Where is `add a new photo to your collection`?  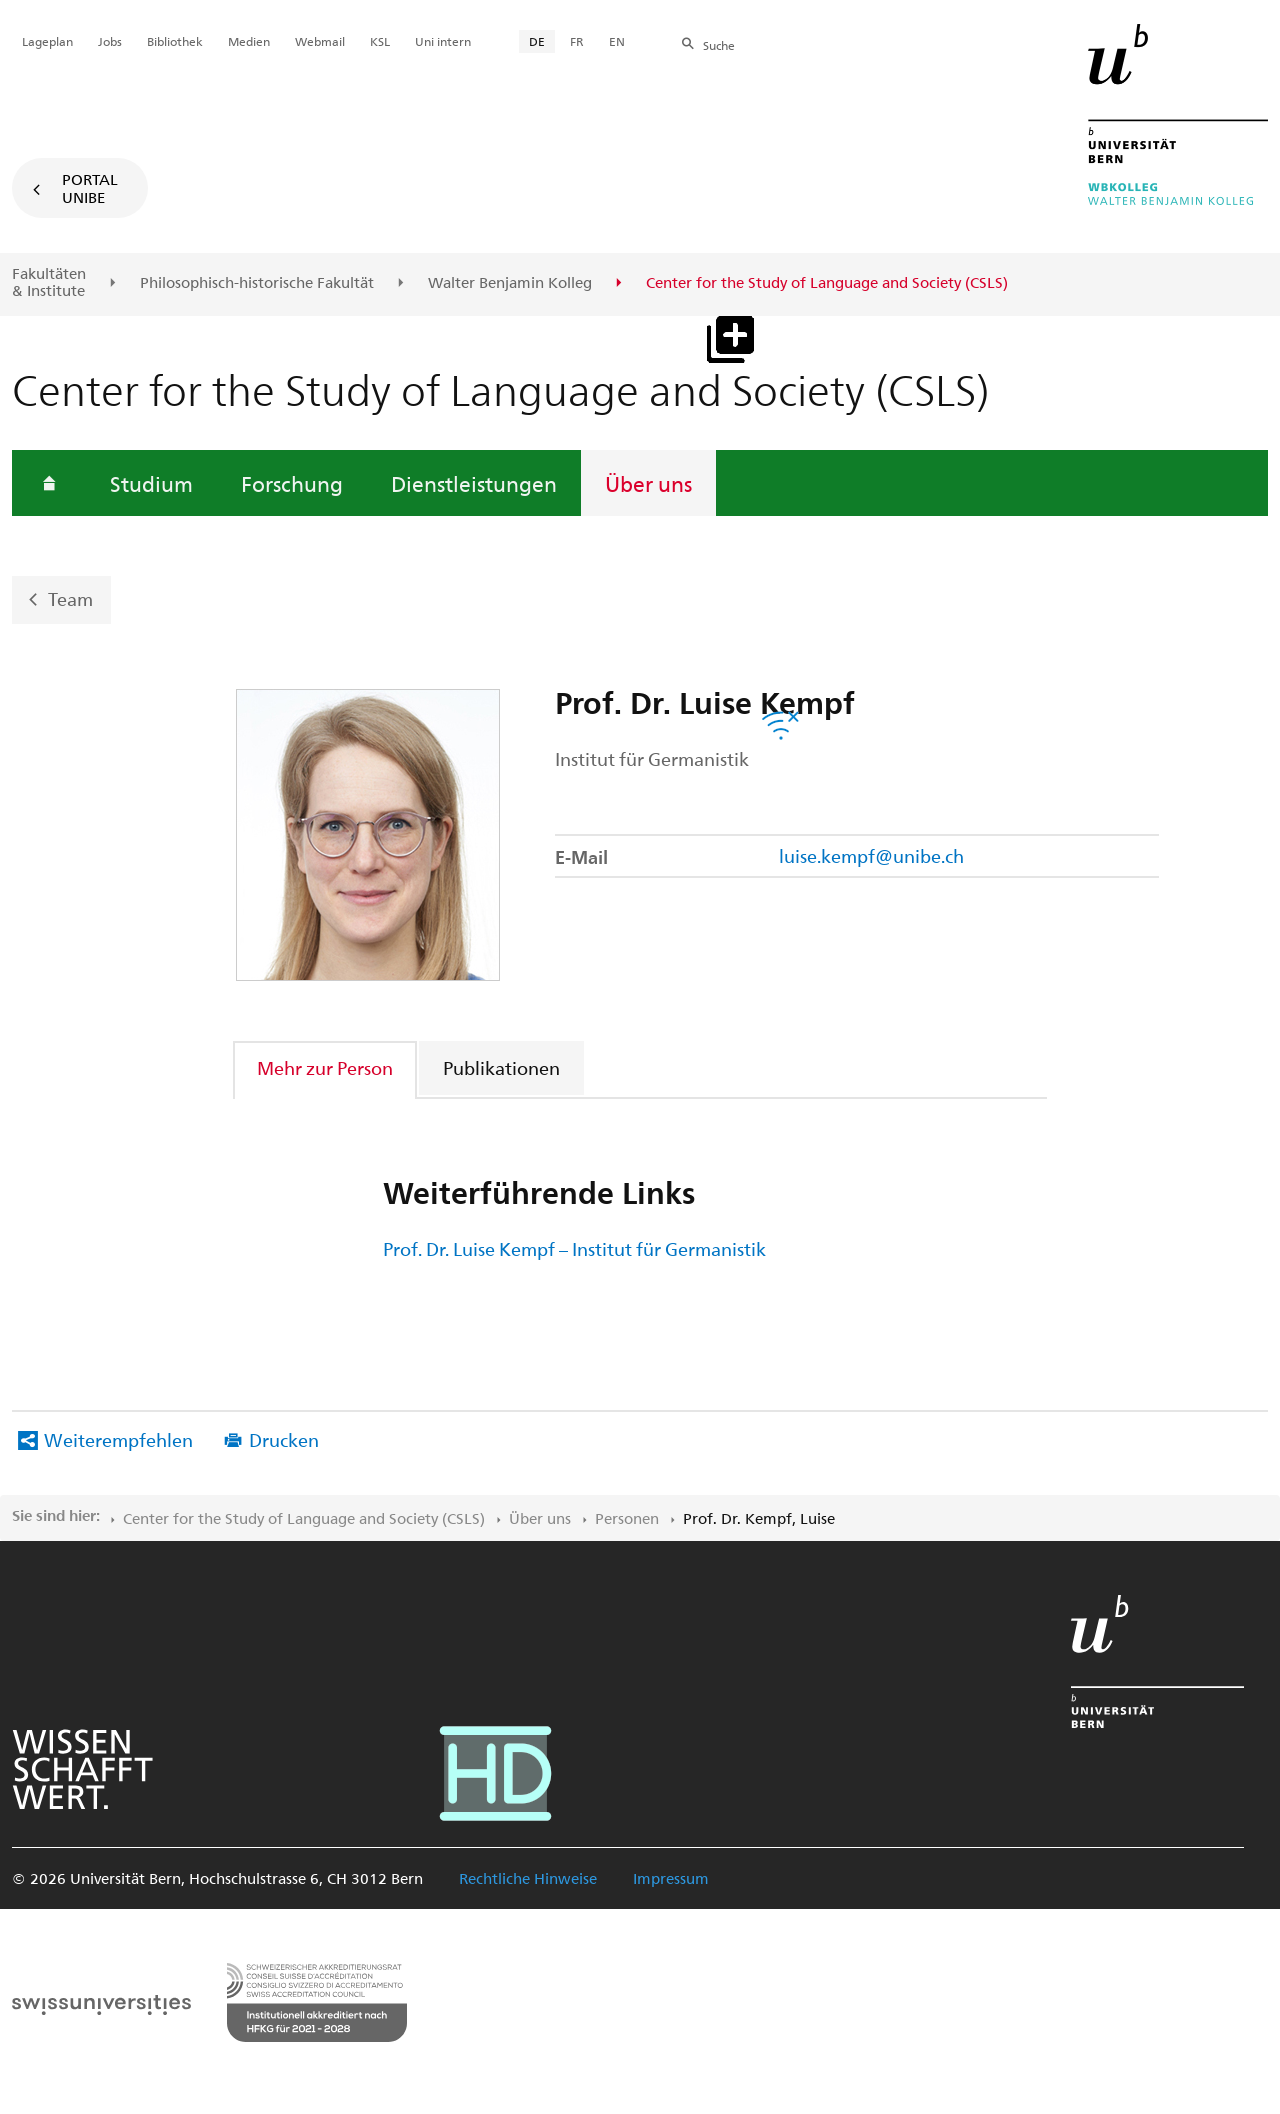 add a new photo to your collection is located at coordinates (730, 339).